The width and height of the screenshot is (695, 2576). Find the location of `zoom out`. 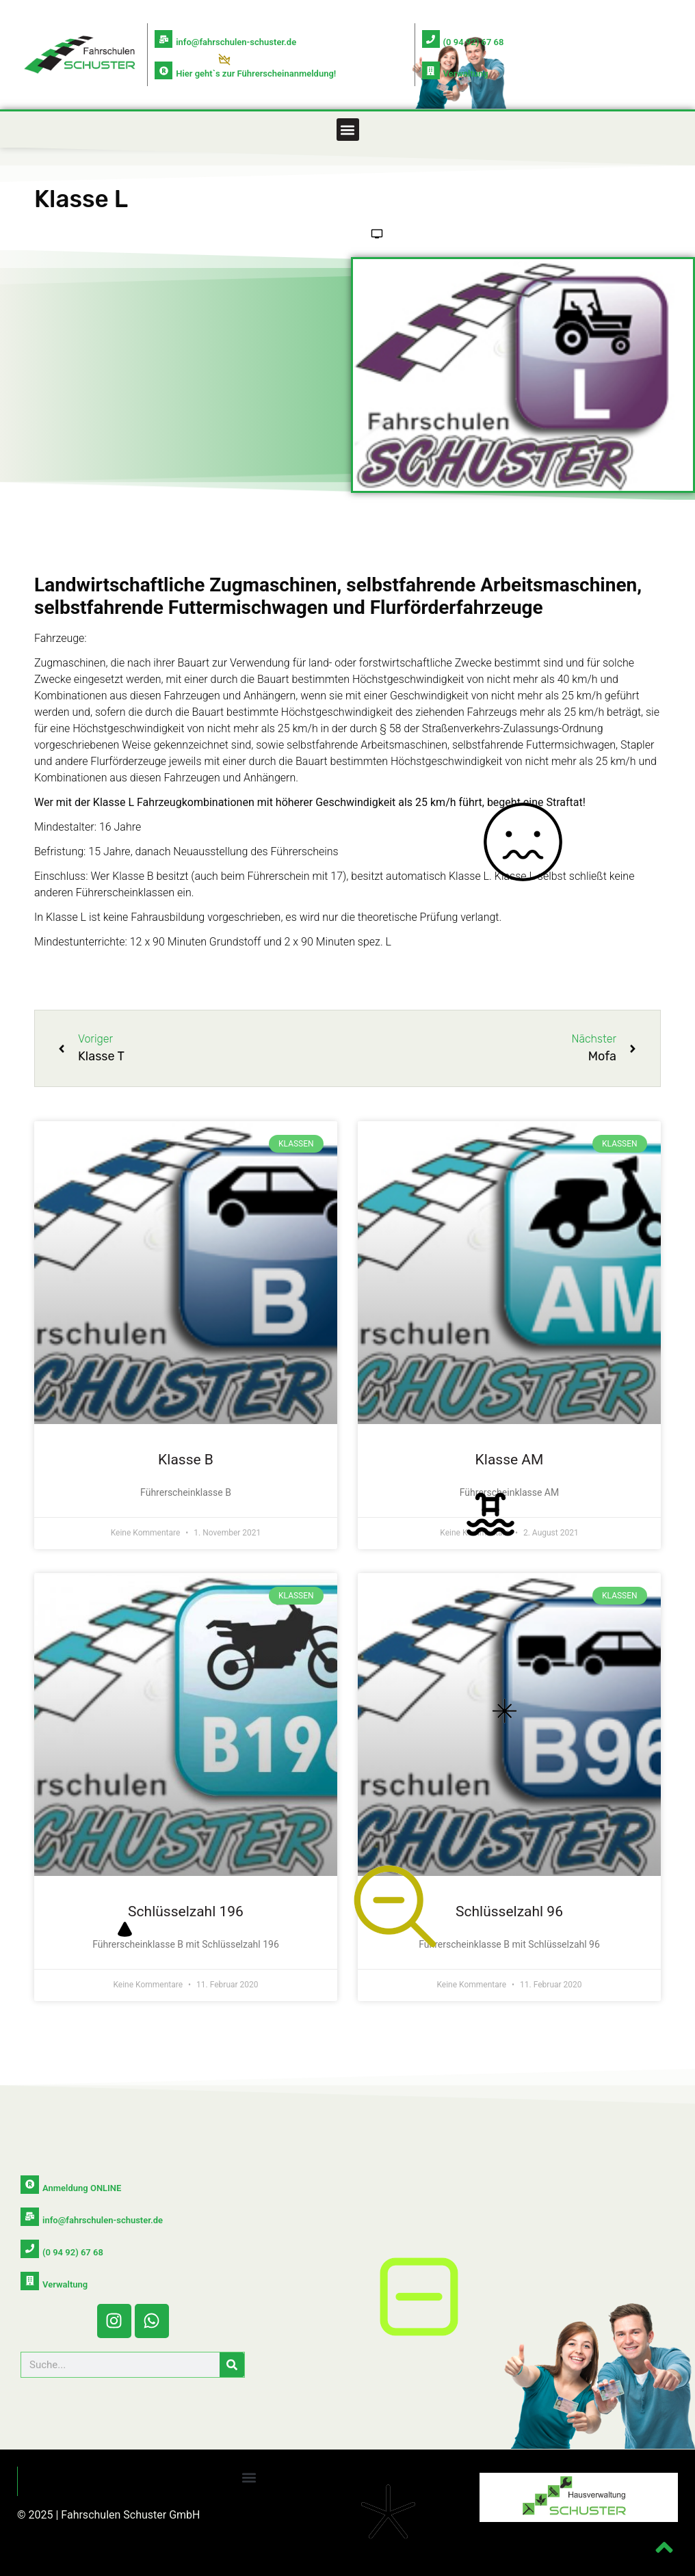

zoom out is located at coordinates (395, 1906).